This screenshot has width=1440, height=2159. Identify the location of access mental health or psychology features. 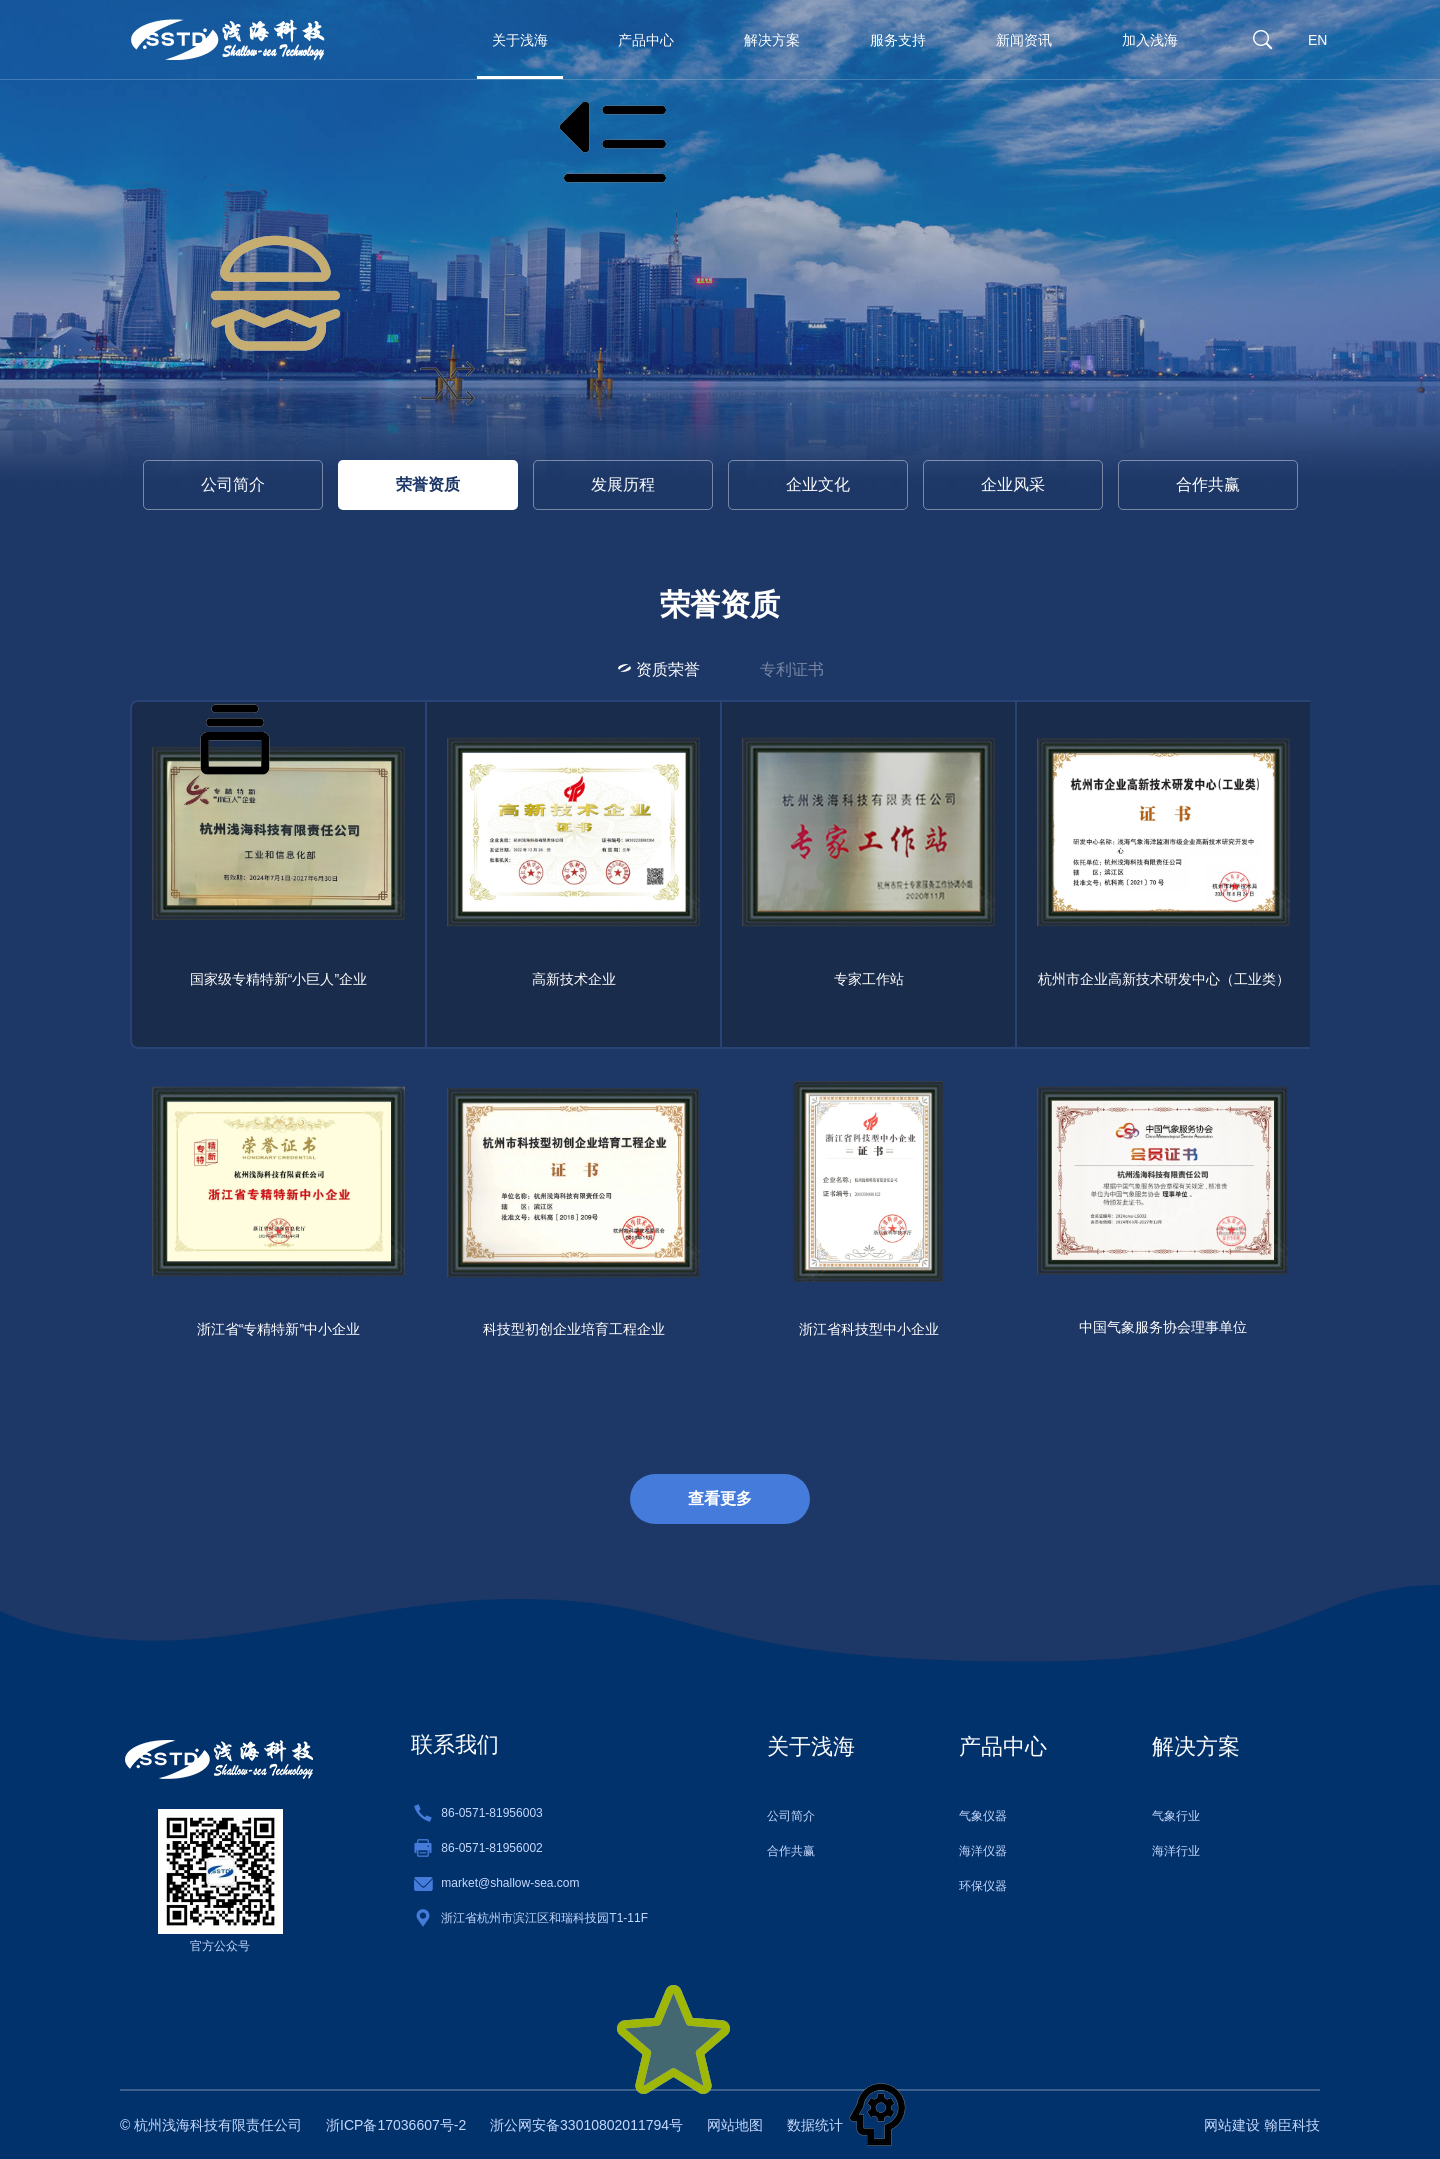
(877, 2114).